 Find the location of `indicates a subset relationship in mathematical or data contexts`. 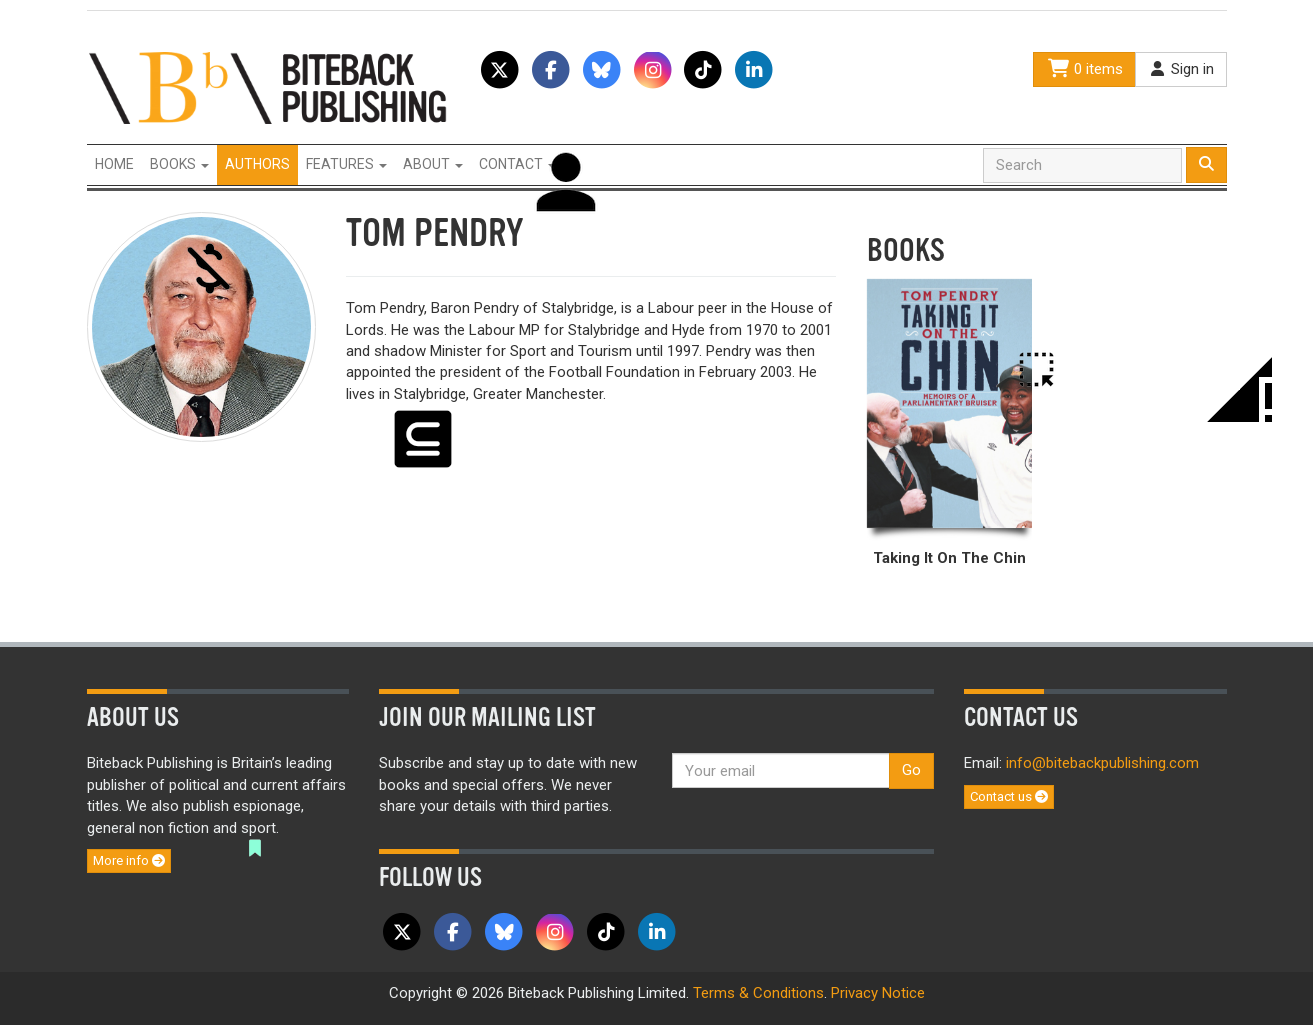

indicates a subset relationship in mathematical or data contexts is located at coordinates (423, 439).